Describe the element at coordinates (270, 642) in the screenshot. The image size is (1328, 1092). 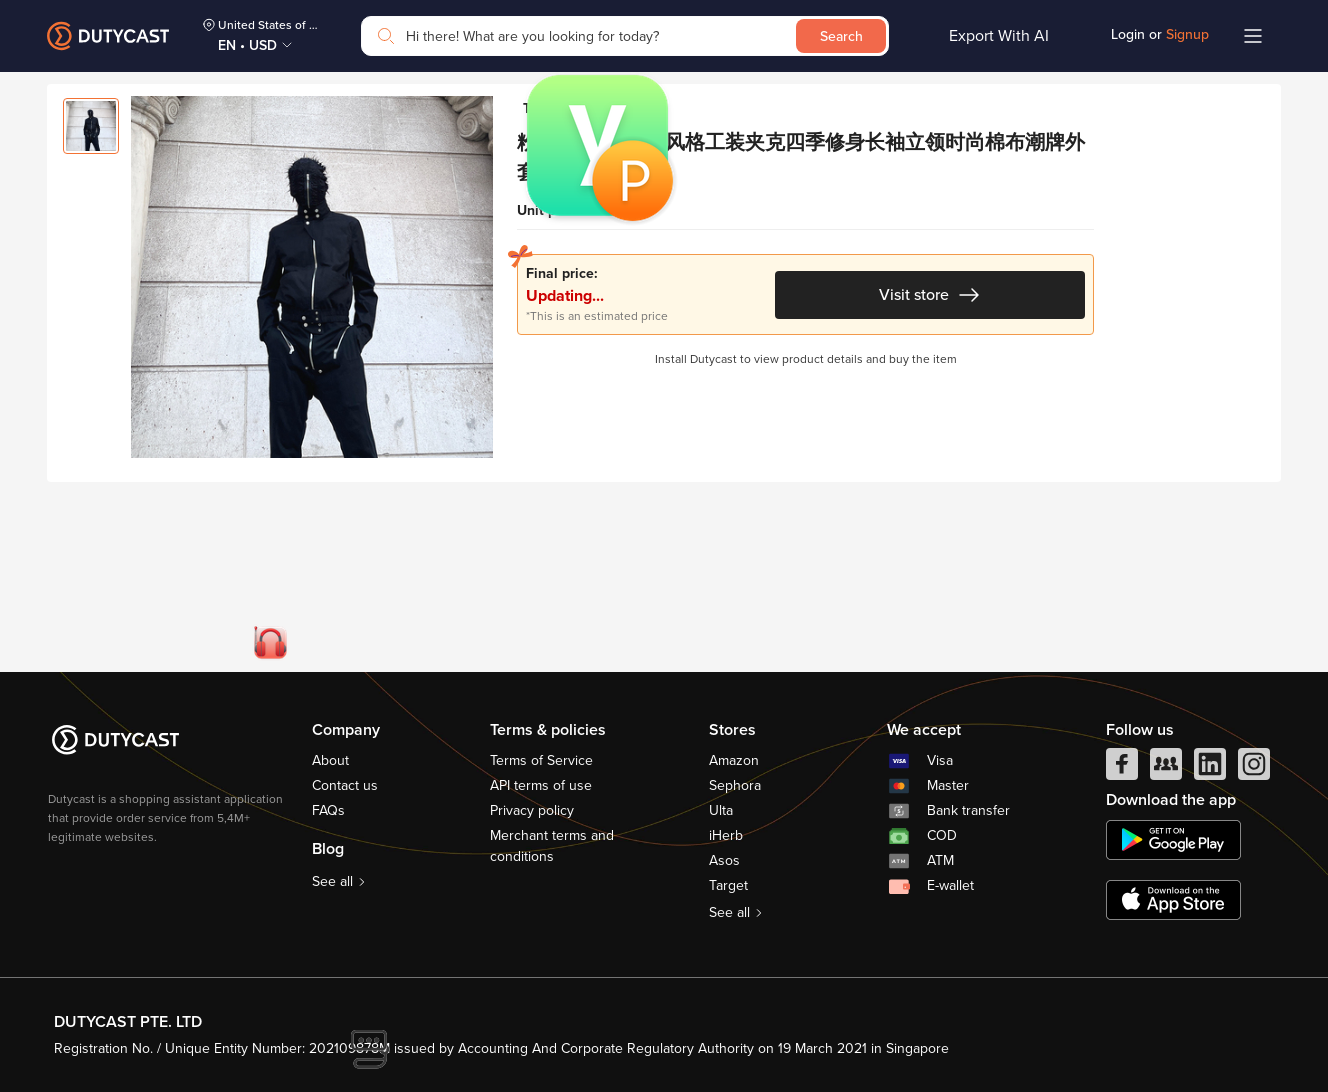
I see `open audio sharing app` at that location.